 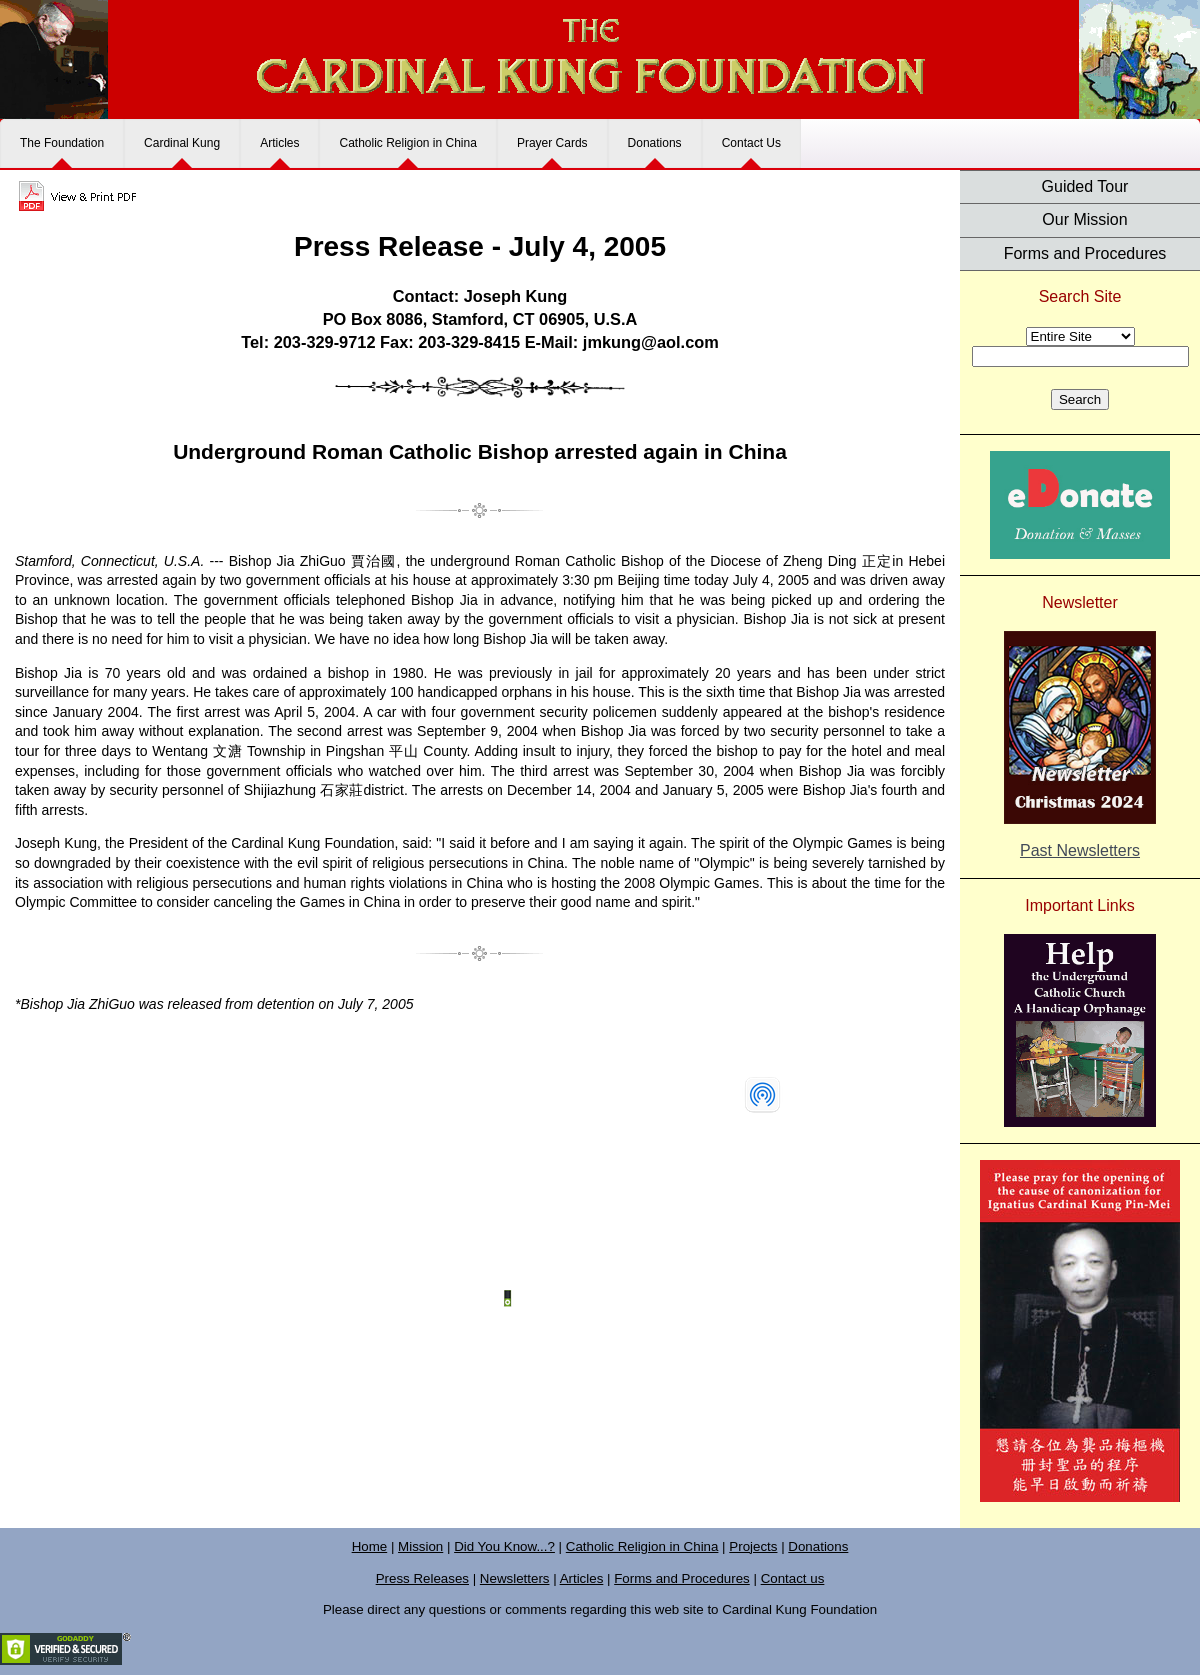 I want to click on open AirDrop to share files wirelessly, so click(x=762, y=1094).